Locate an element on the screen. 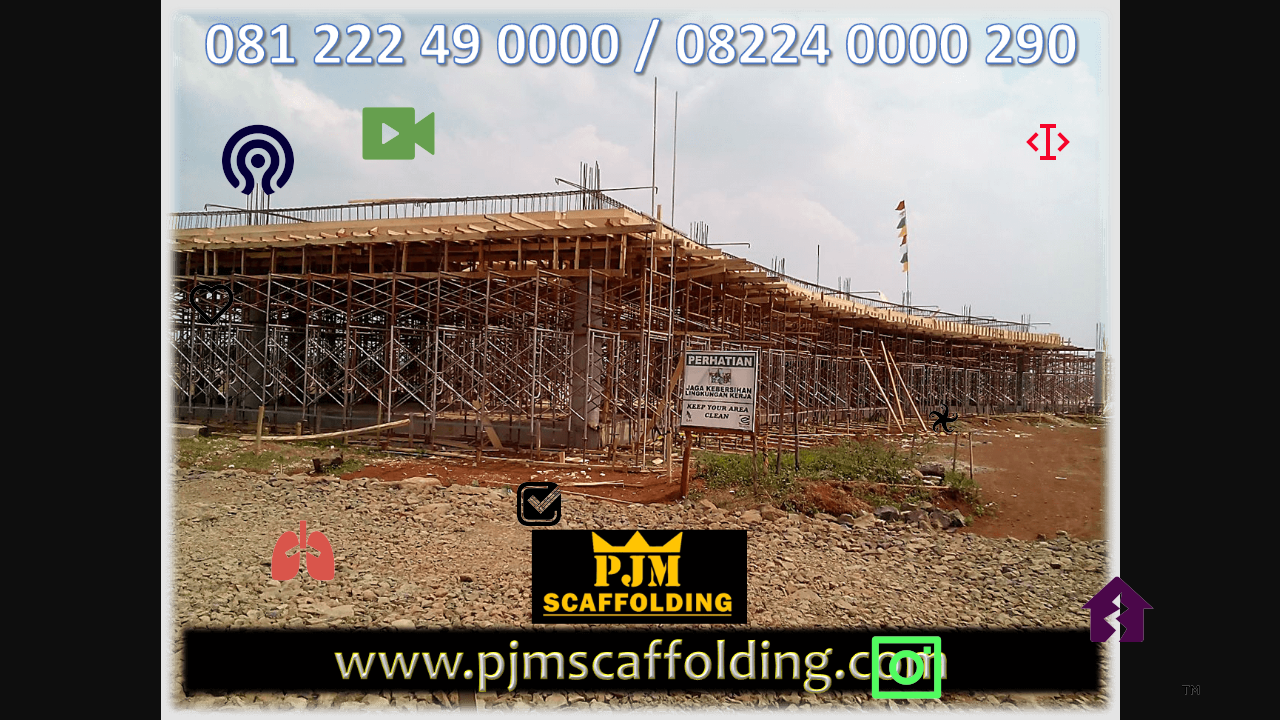 The image size is (1280, 720). move or reposition the text cursor is located at coordinates (1048, 142).